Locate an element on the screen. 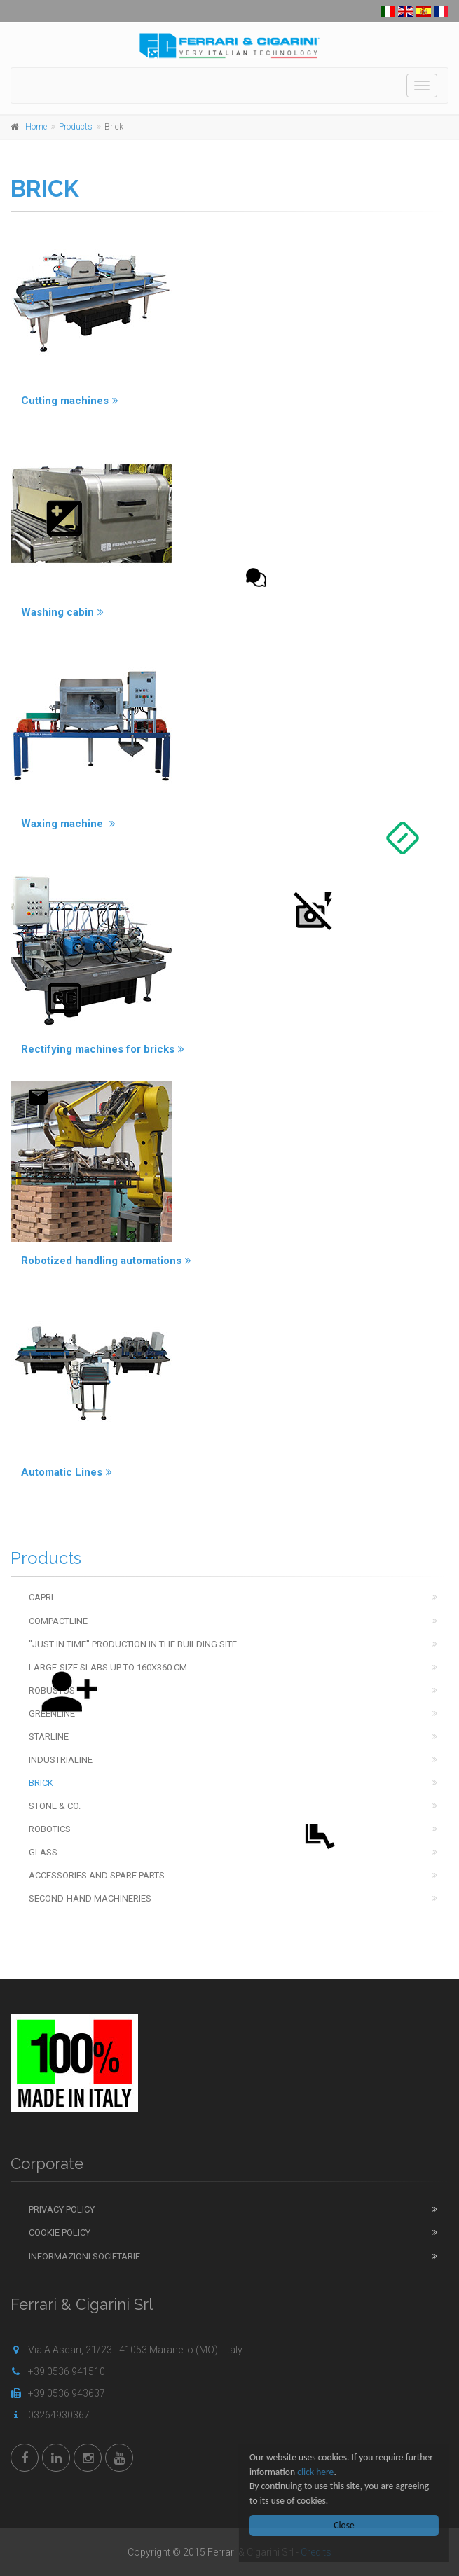  open chat or messaging is located at coordinates (256, 577).